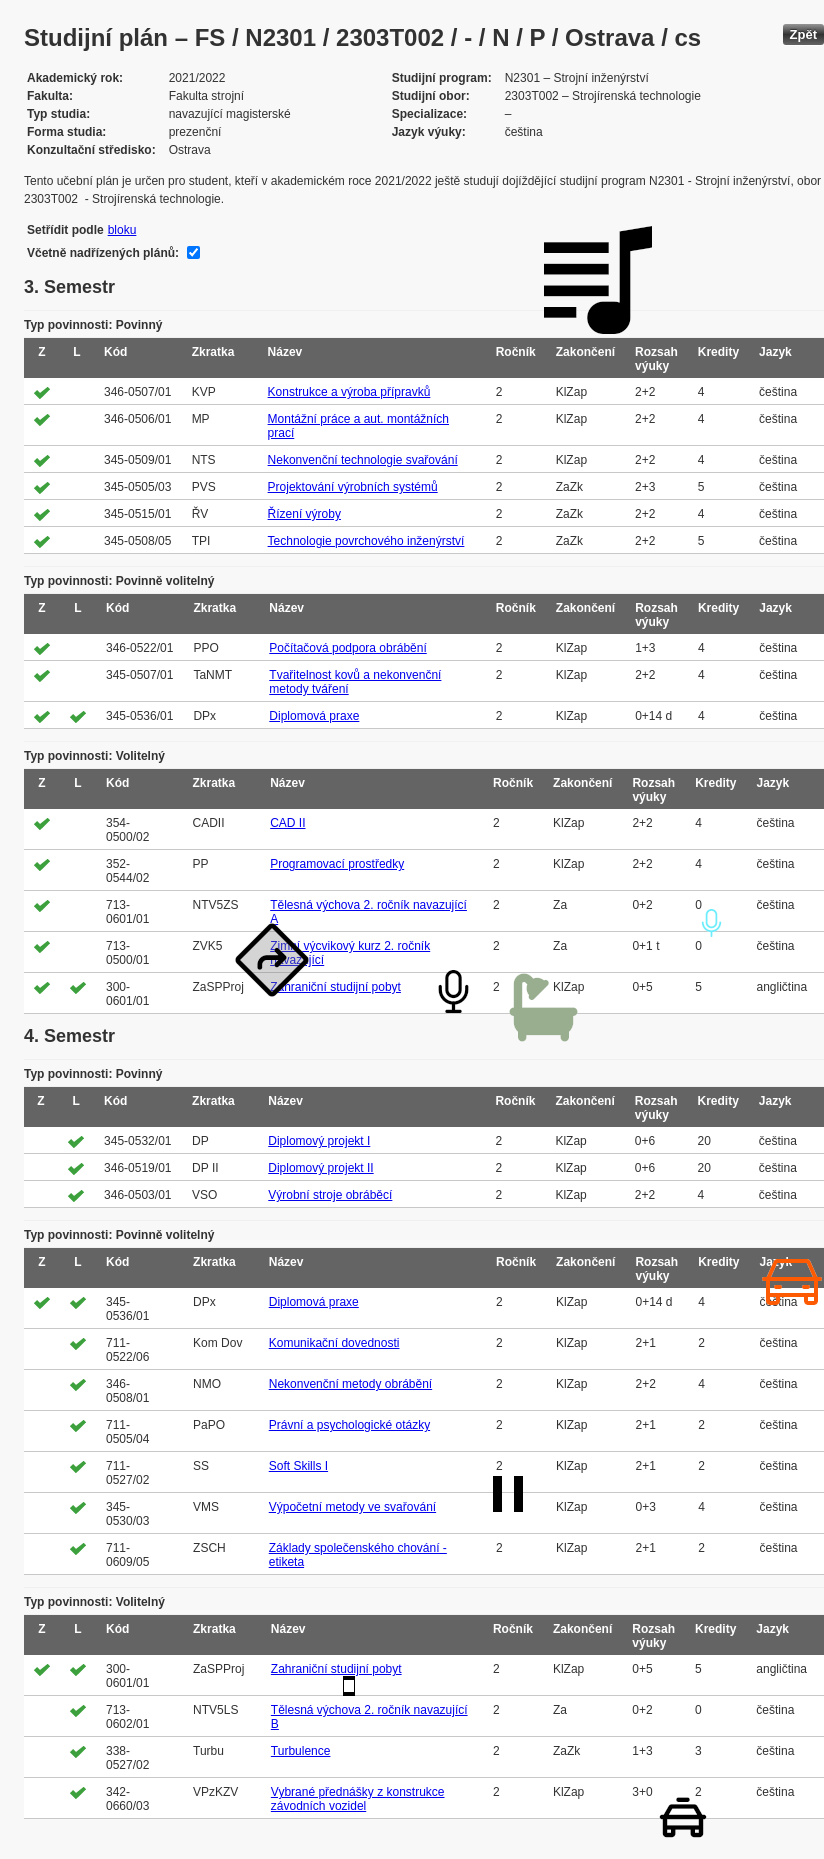  I want to click on report an emergency or contact police, so click(683, 1820).